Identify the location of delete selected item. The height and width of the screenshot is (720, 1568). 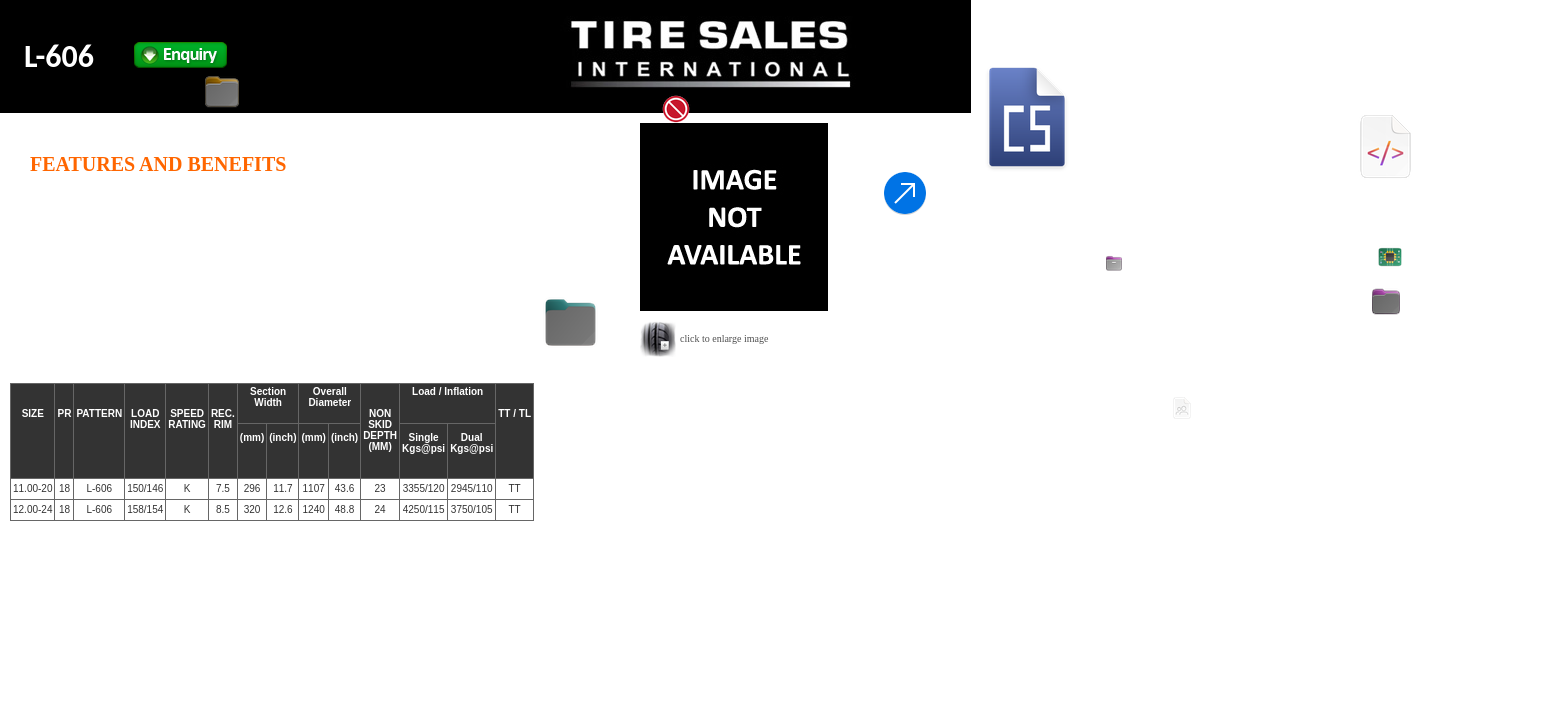
(676, 109).